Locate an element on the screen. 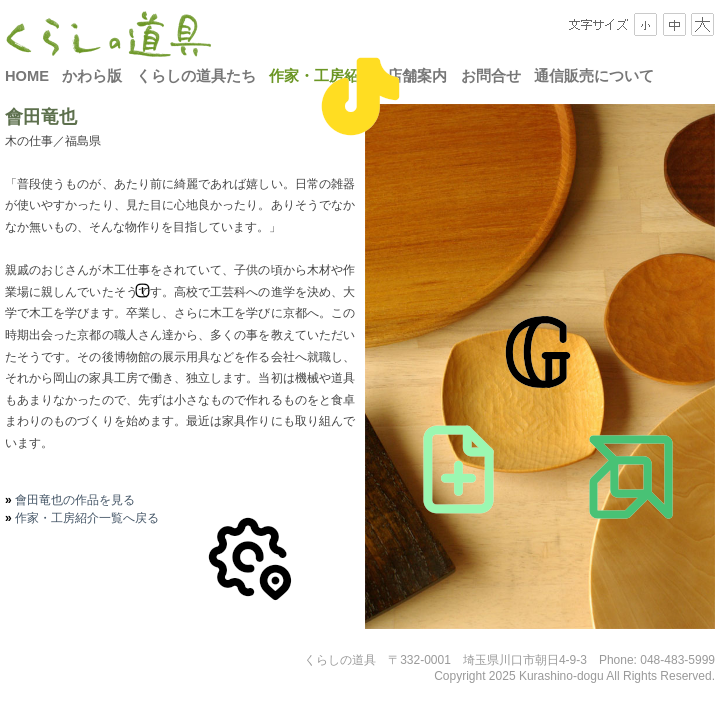 The height and width of the screenshot is (720, 720). view more information or details is located at coordinates (142, 290).